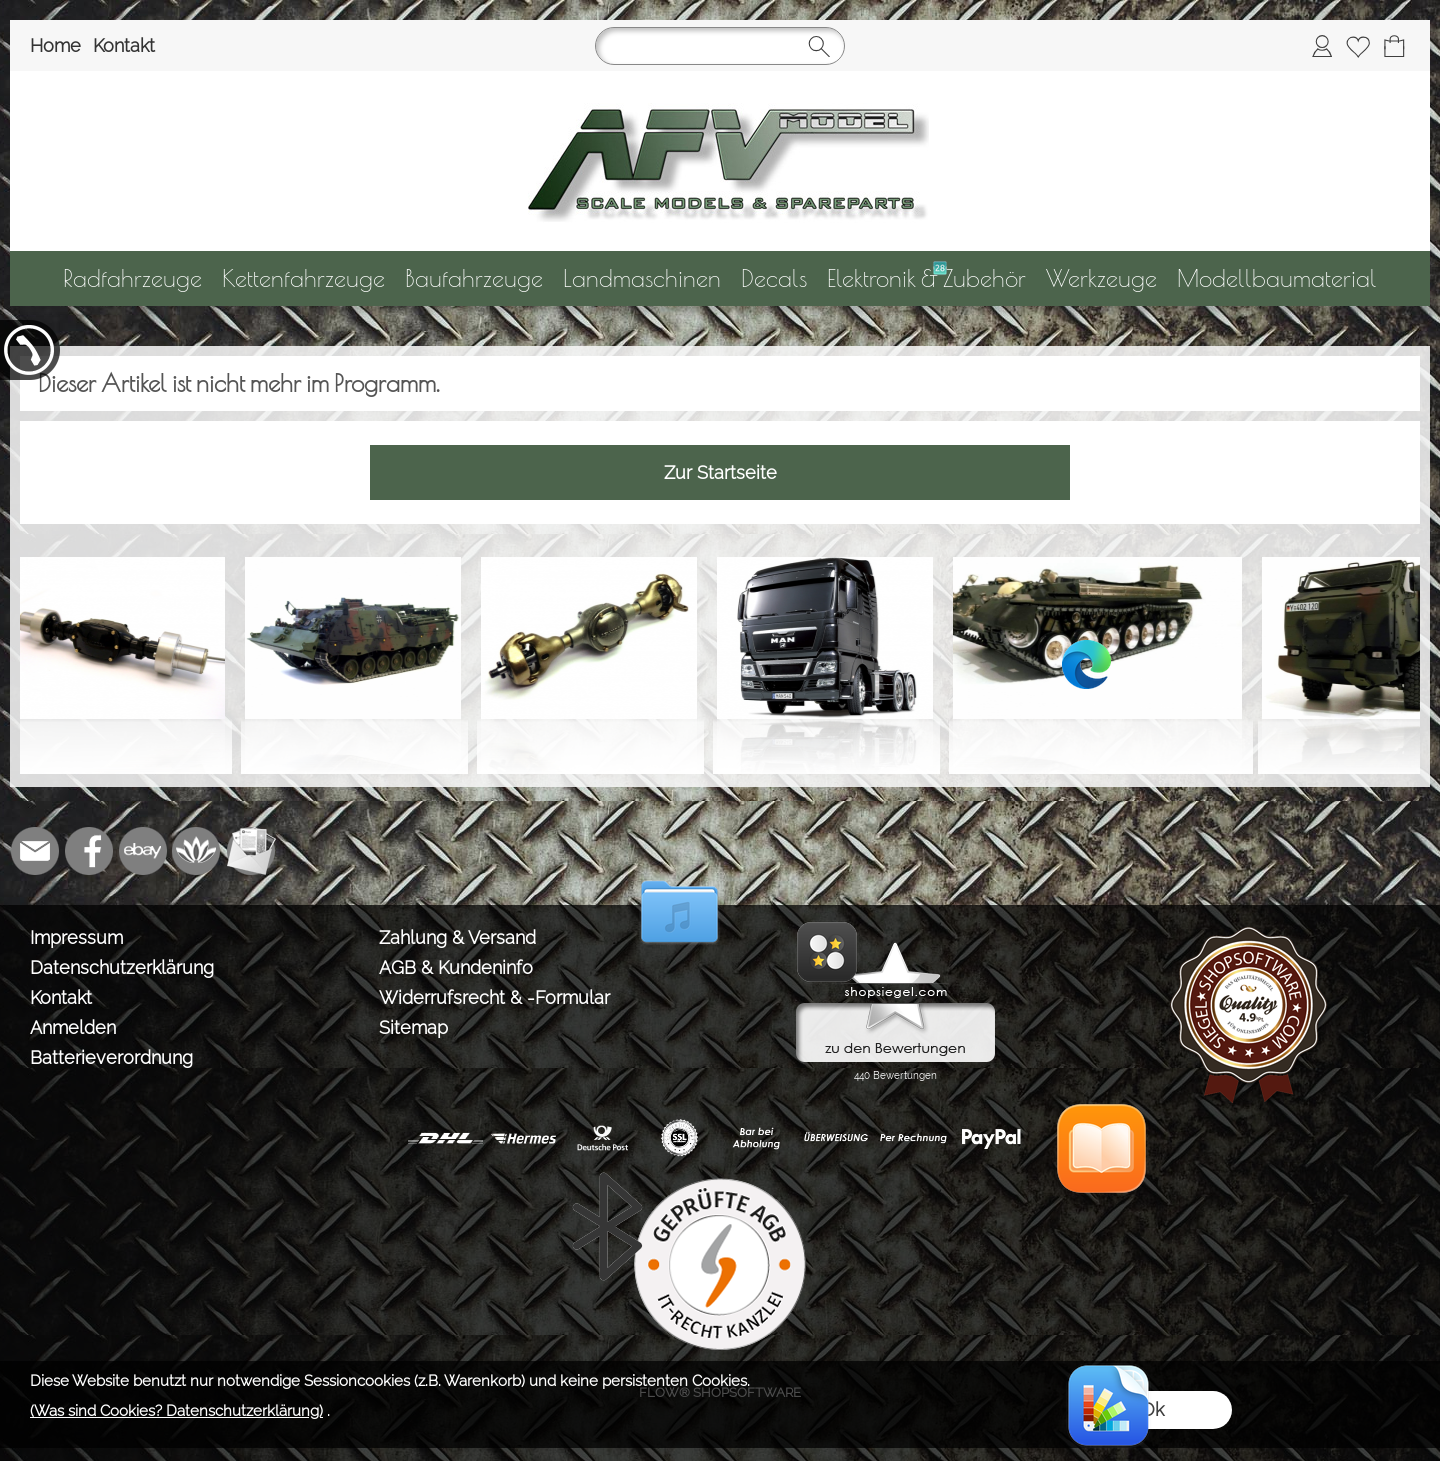  What do you see at coordinates (1101, 1148) in the screenshot?
I see `open the books app` at bounding box center [1101, 1148].